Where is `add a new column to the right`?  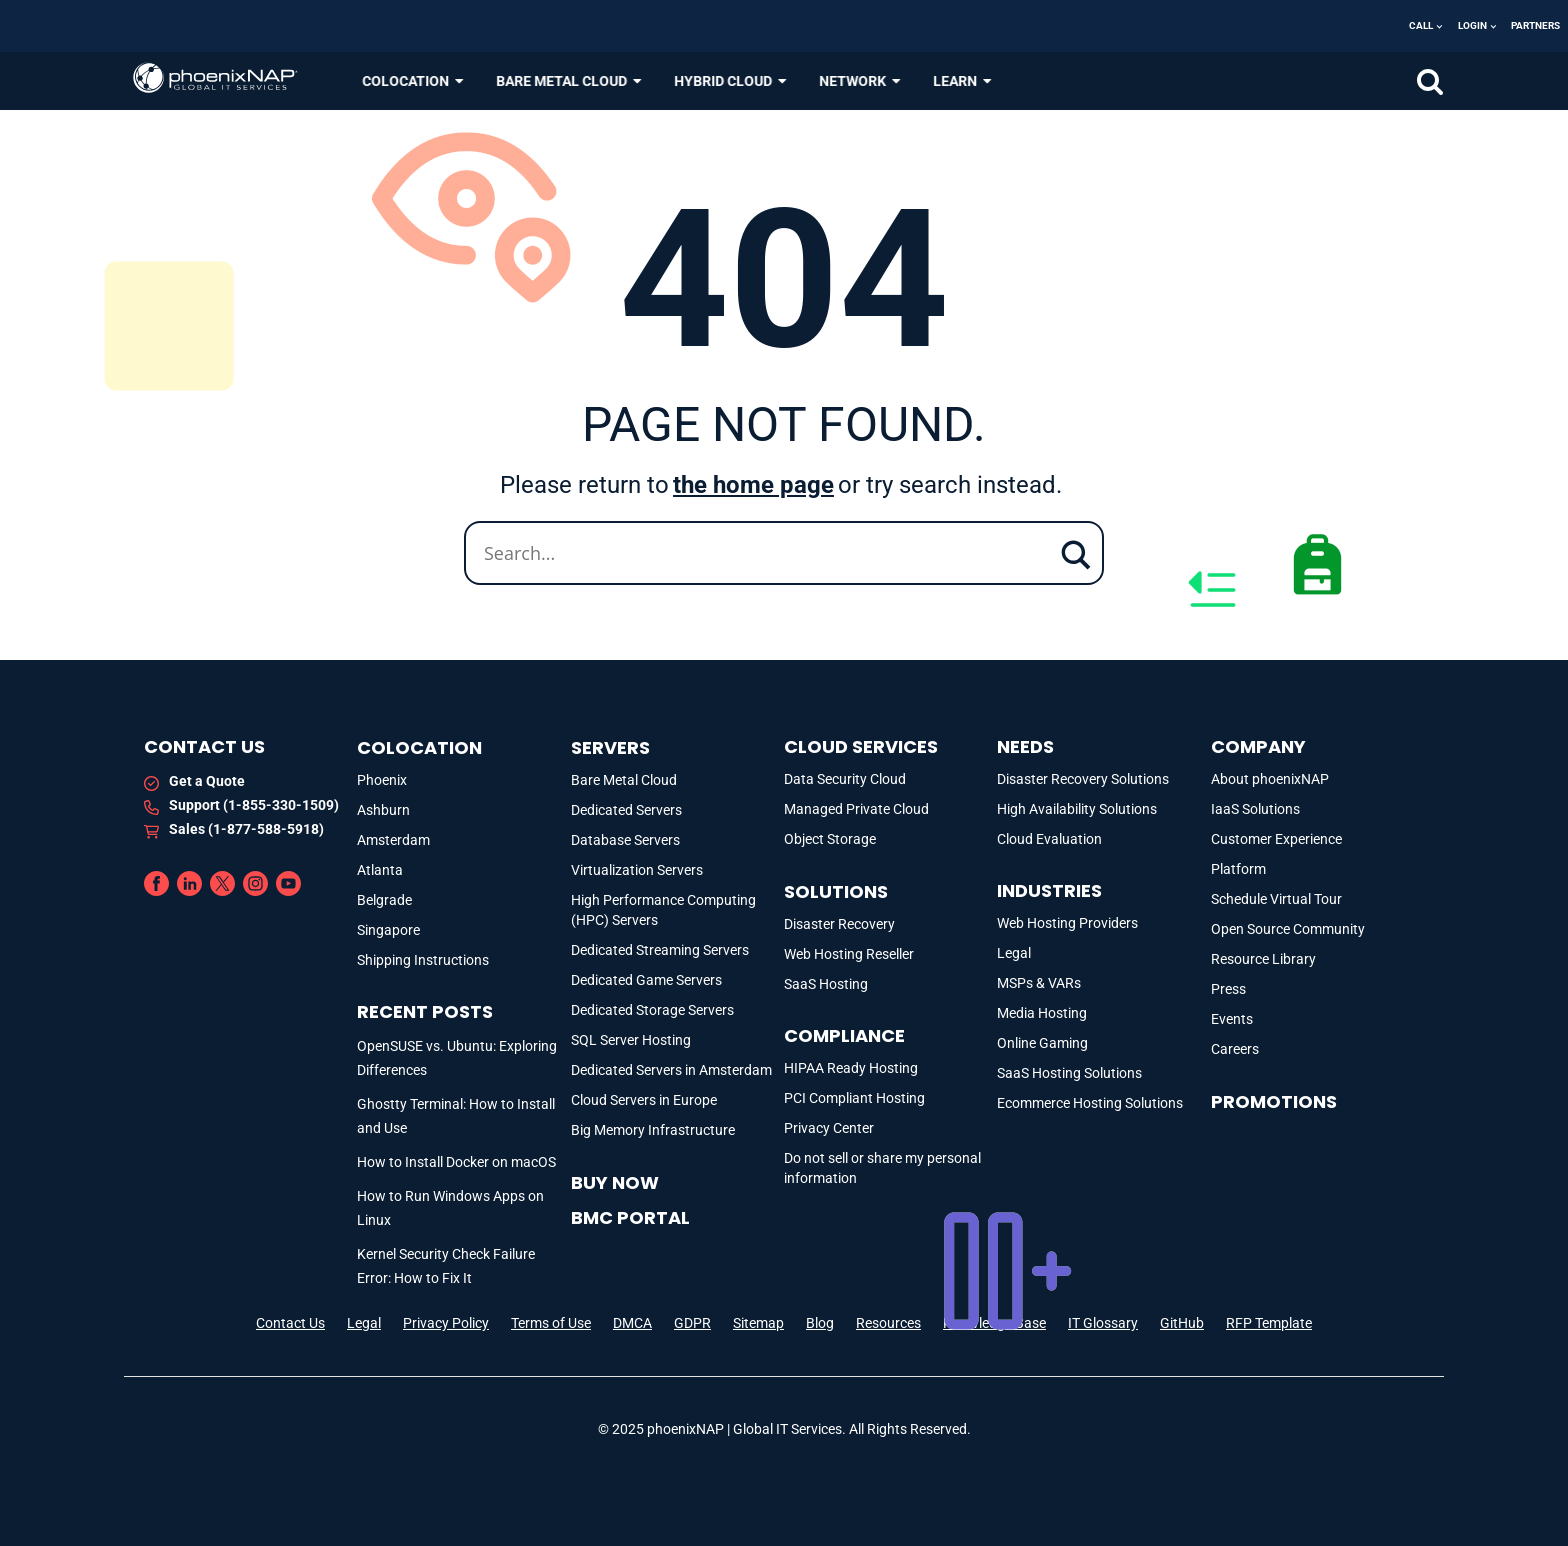
add a new column to the right is located at coordinates (998, 1271).